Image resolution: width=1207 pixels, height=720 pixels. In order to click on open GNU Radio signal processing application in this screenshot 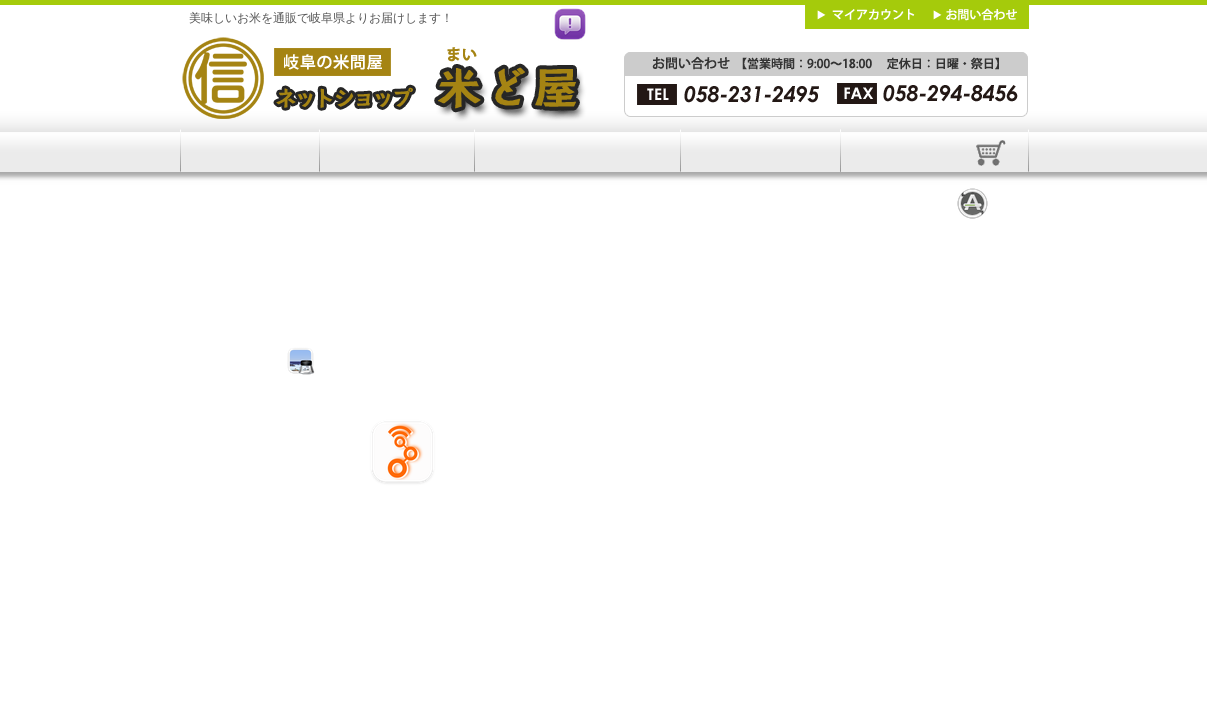, I will do `click(402, 452)`.